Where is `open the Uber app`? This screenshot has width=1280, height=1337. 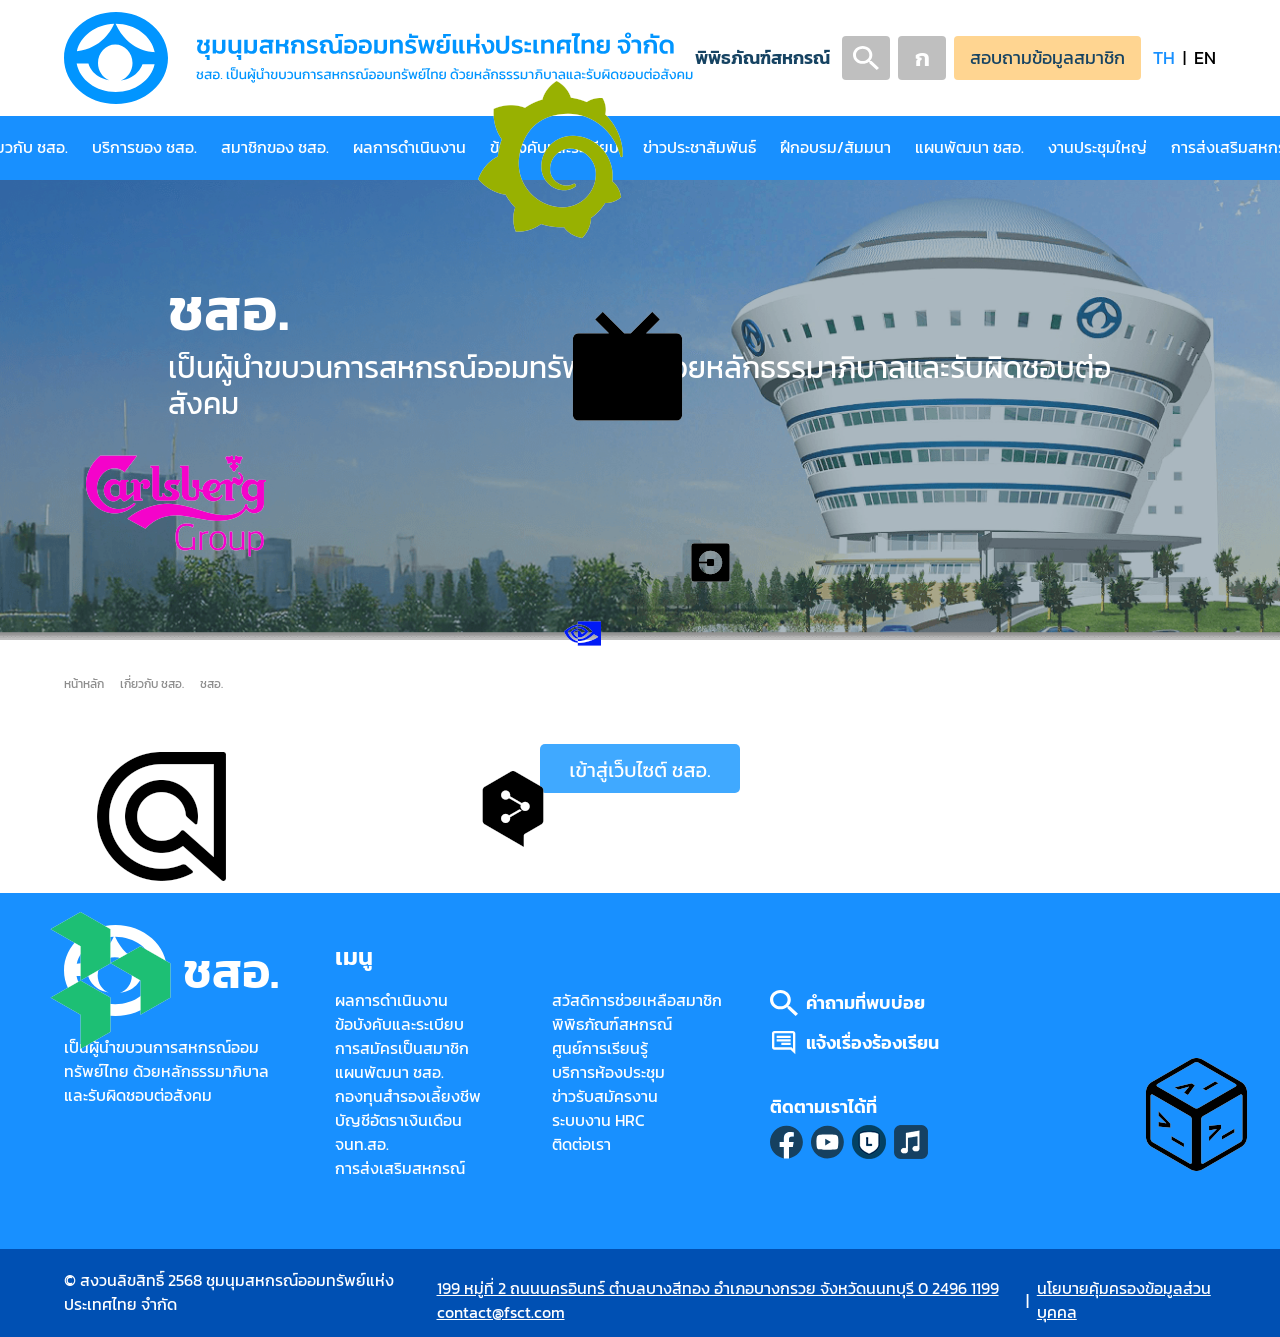
open the Uber app is located at coordinates (710, 562).